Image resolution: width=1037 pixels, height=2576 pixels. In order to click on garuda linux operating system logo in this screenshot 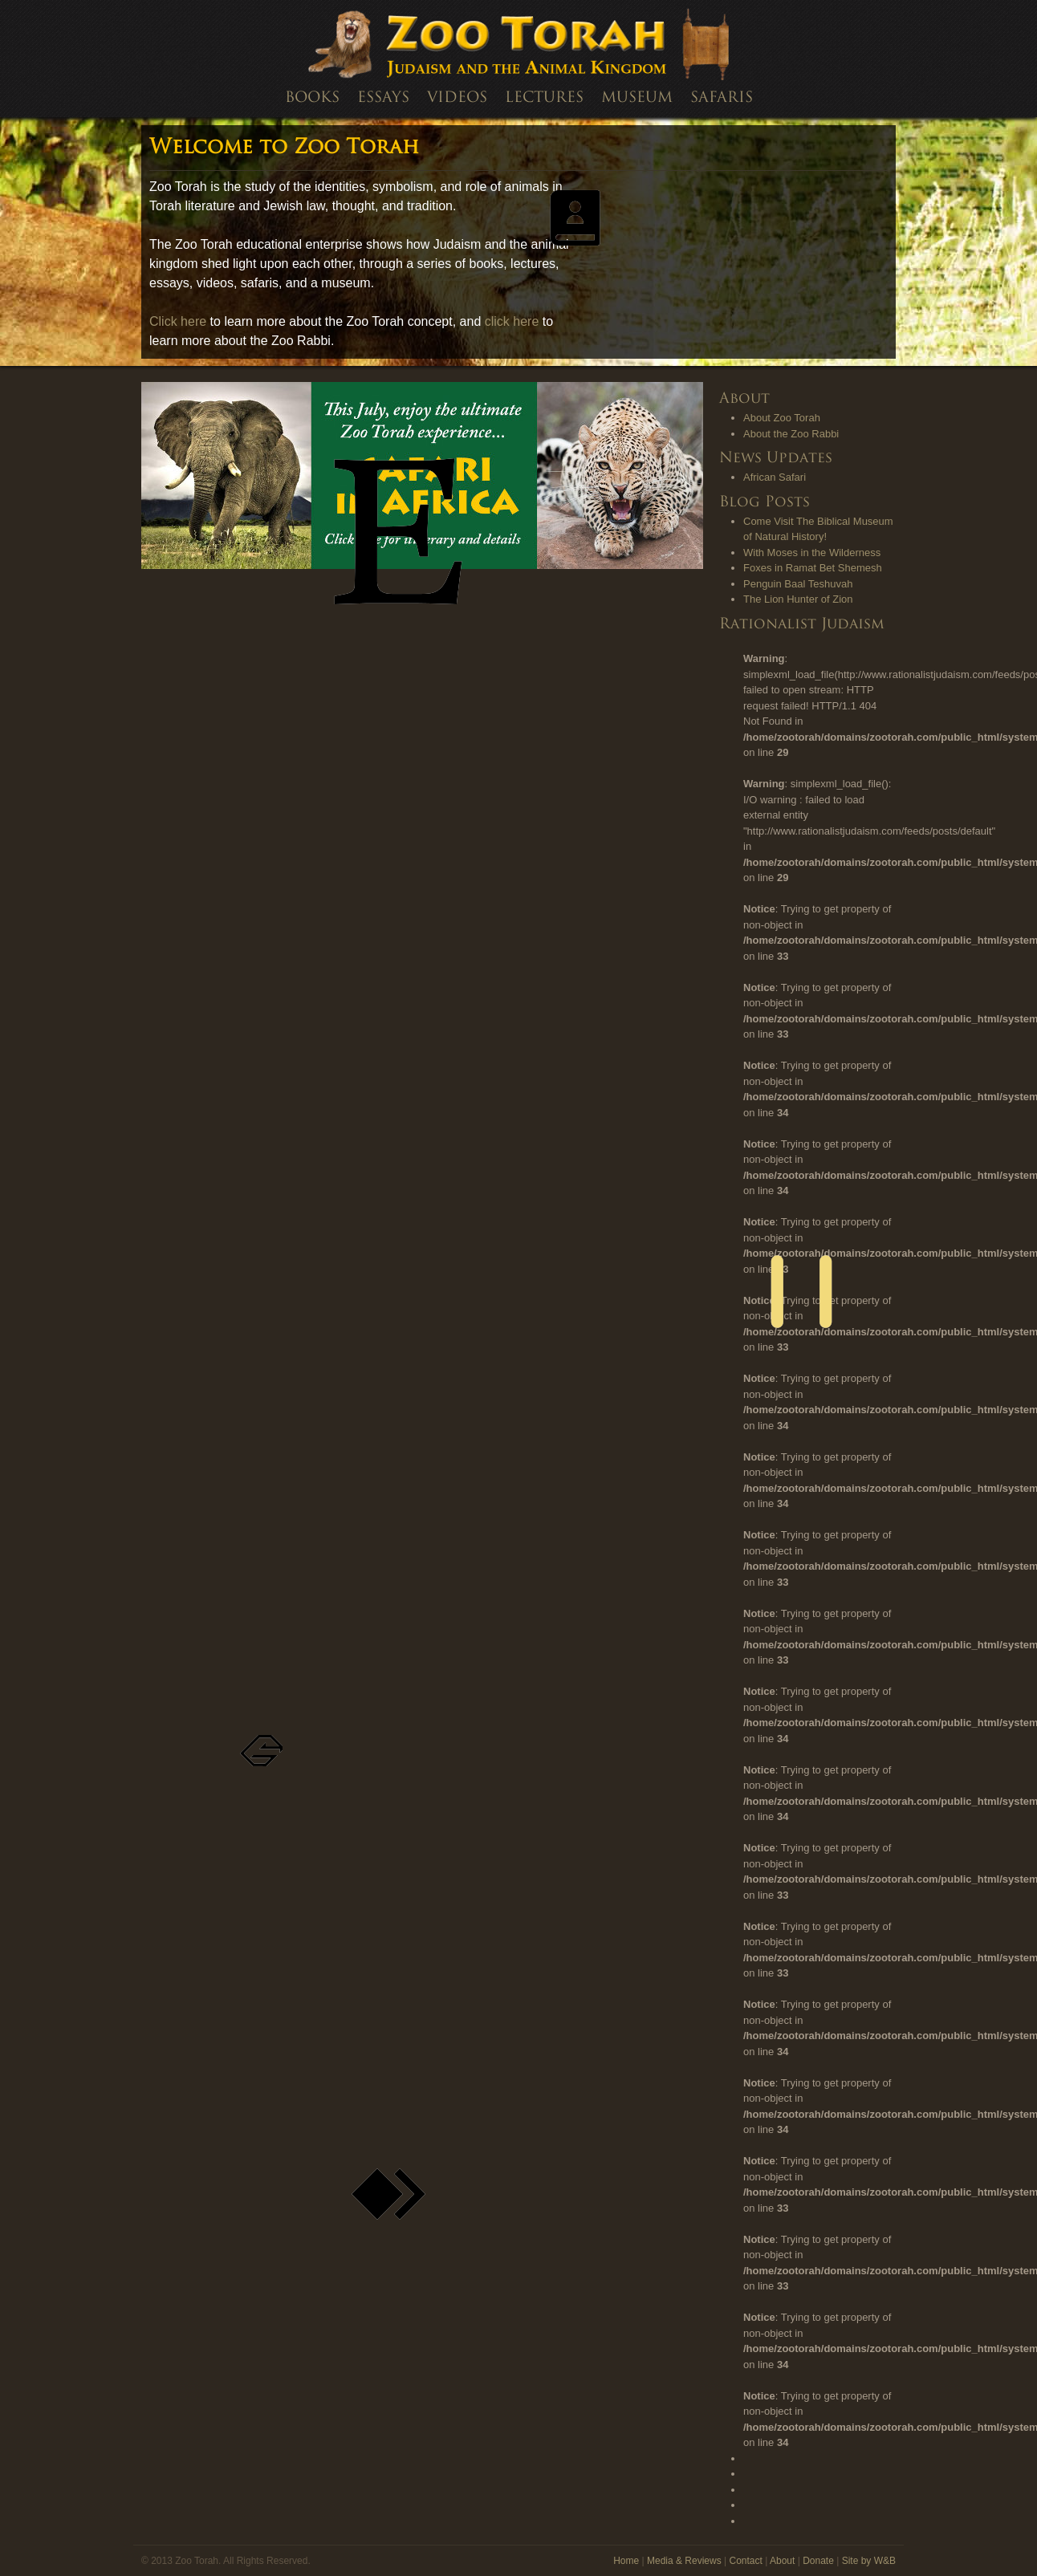, I will do `click(261, 1750)`.